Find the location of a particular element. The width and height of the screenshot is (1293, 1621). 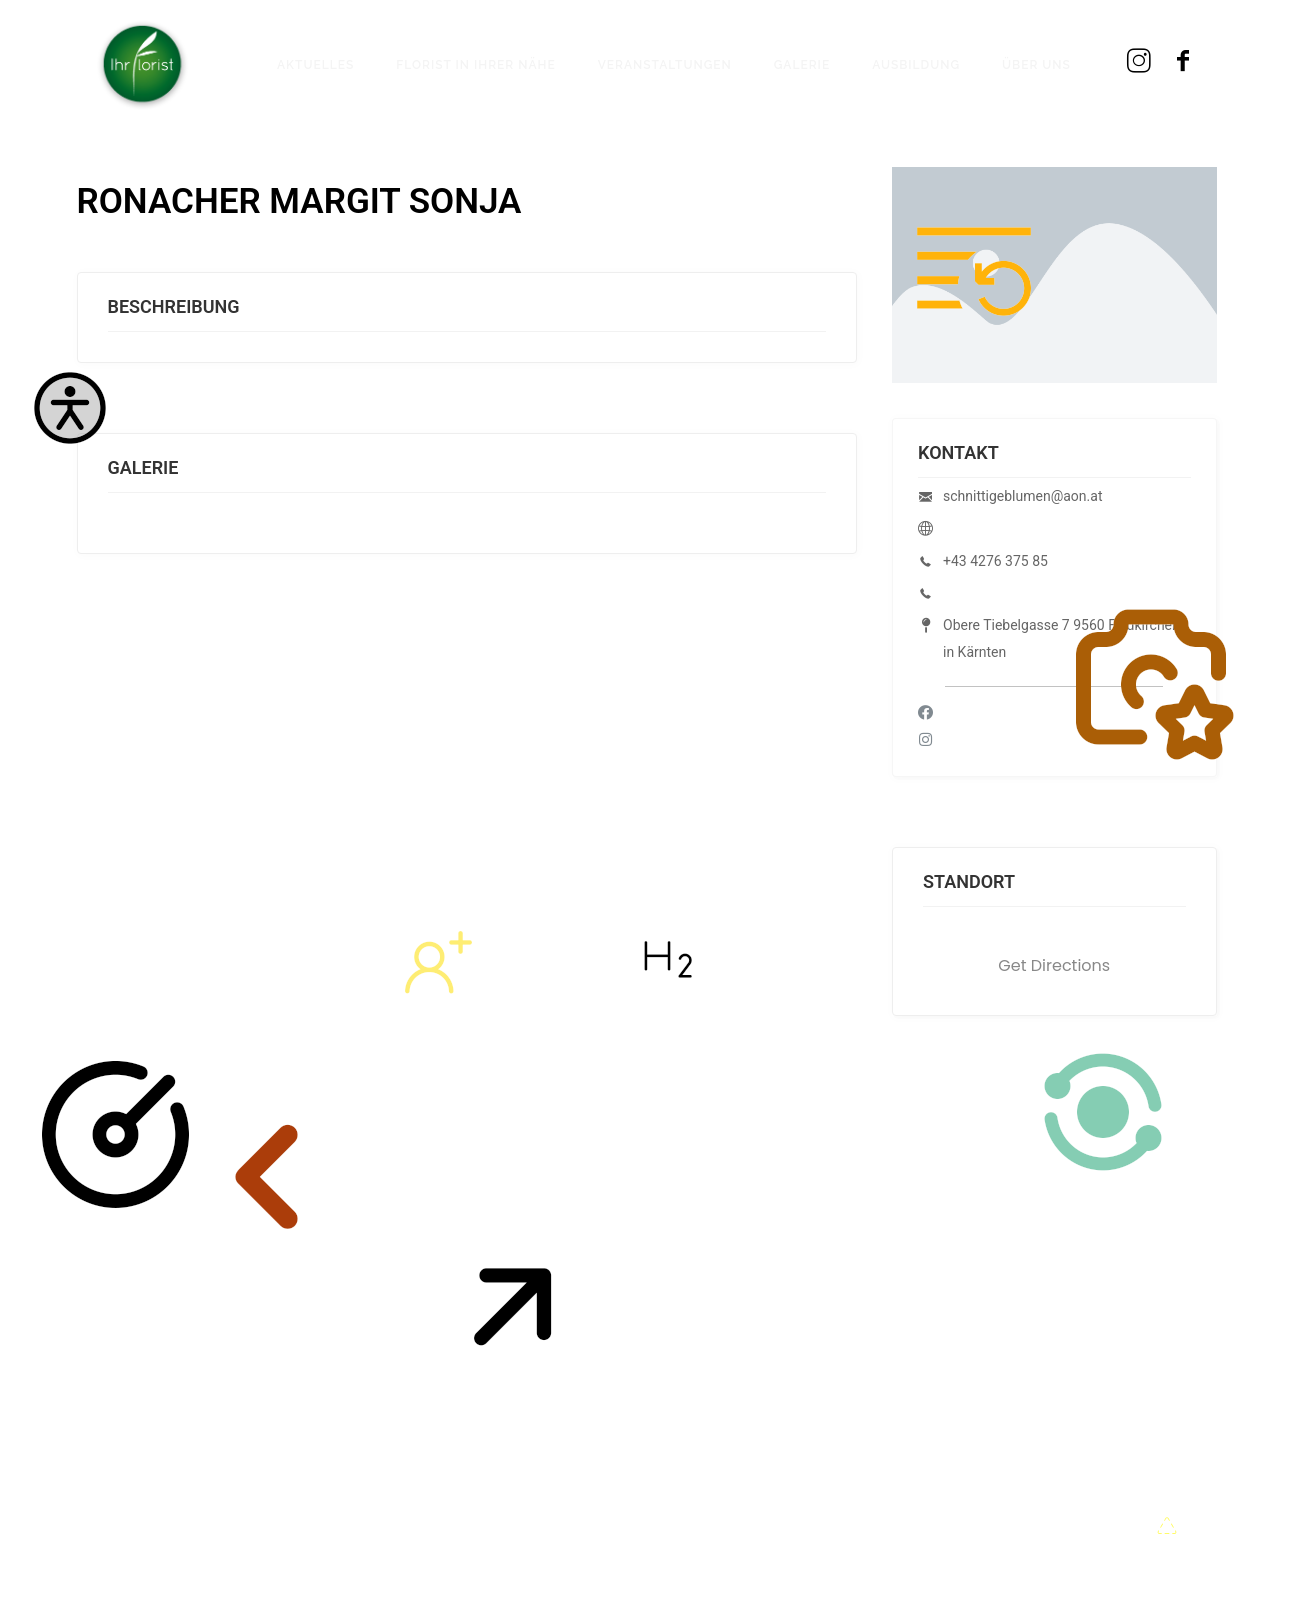

restart the current debug frame is located at coordinates (974, 268).